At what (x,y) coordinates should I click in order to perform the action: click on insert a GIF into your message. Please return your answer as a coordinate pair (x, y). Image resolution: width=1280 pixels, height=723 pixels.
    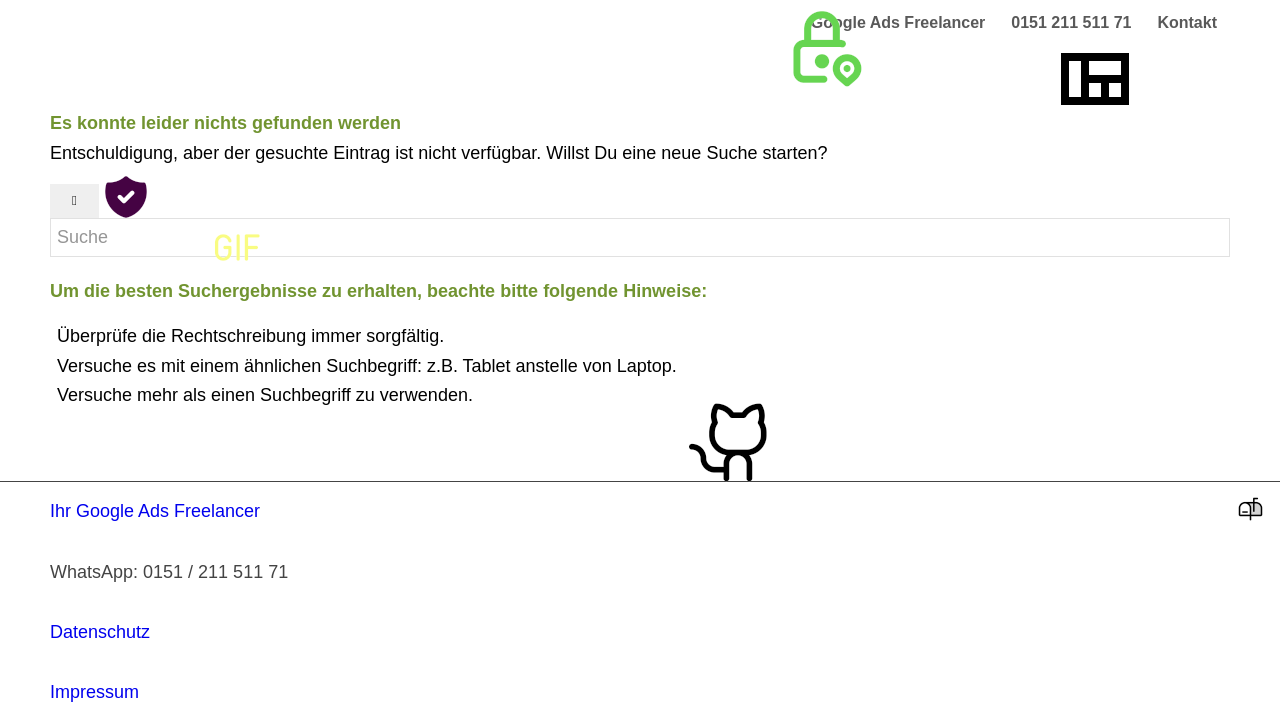
    Looking at the image, I should click on (236, 247).